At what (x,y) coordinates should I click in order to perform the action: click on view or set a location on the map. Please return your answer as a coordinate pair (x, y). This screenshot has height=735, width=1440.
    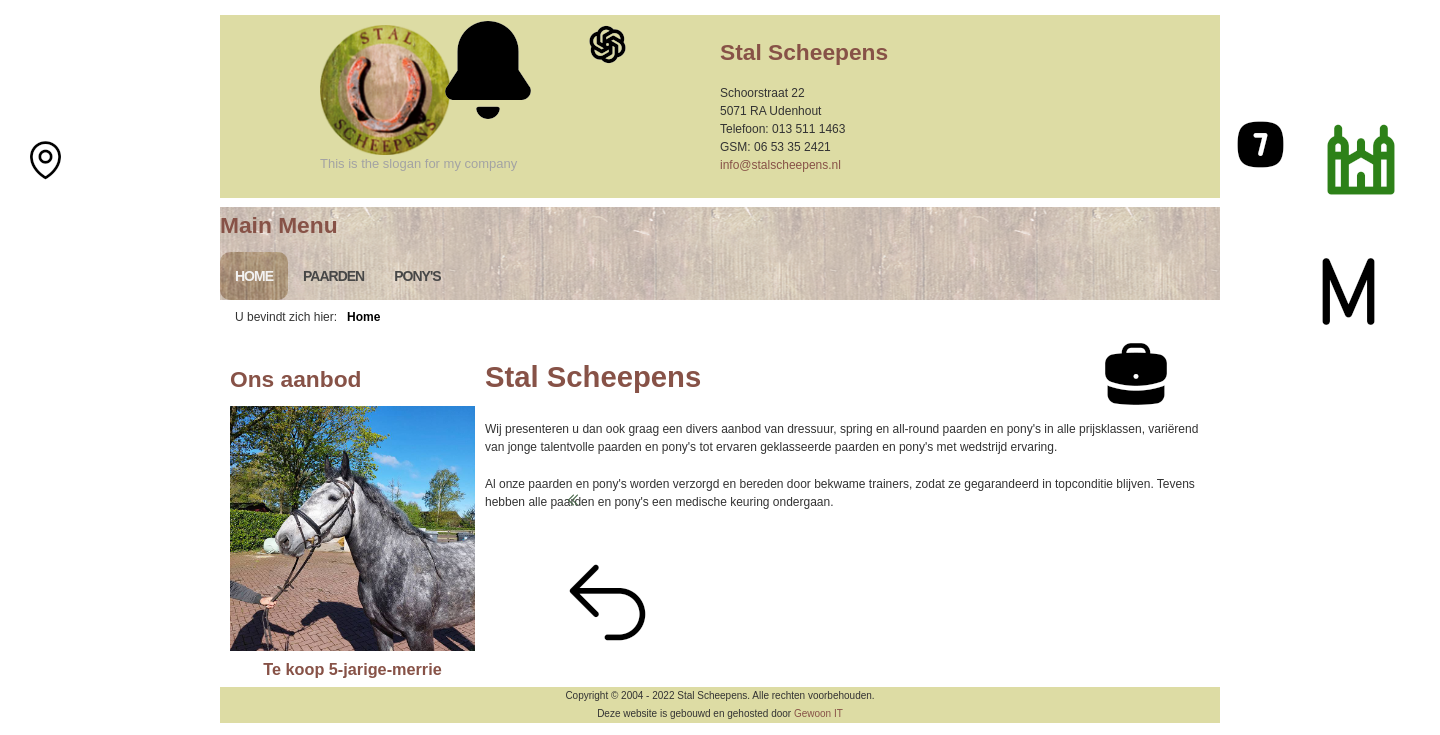
    Looking at the image, I should click on (45, 159).